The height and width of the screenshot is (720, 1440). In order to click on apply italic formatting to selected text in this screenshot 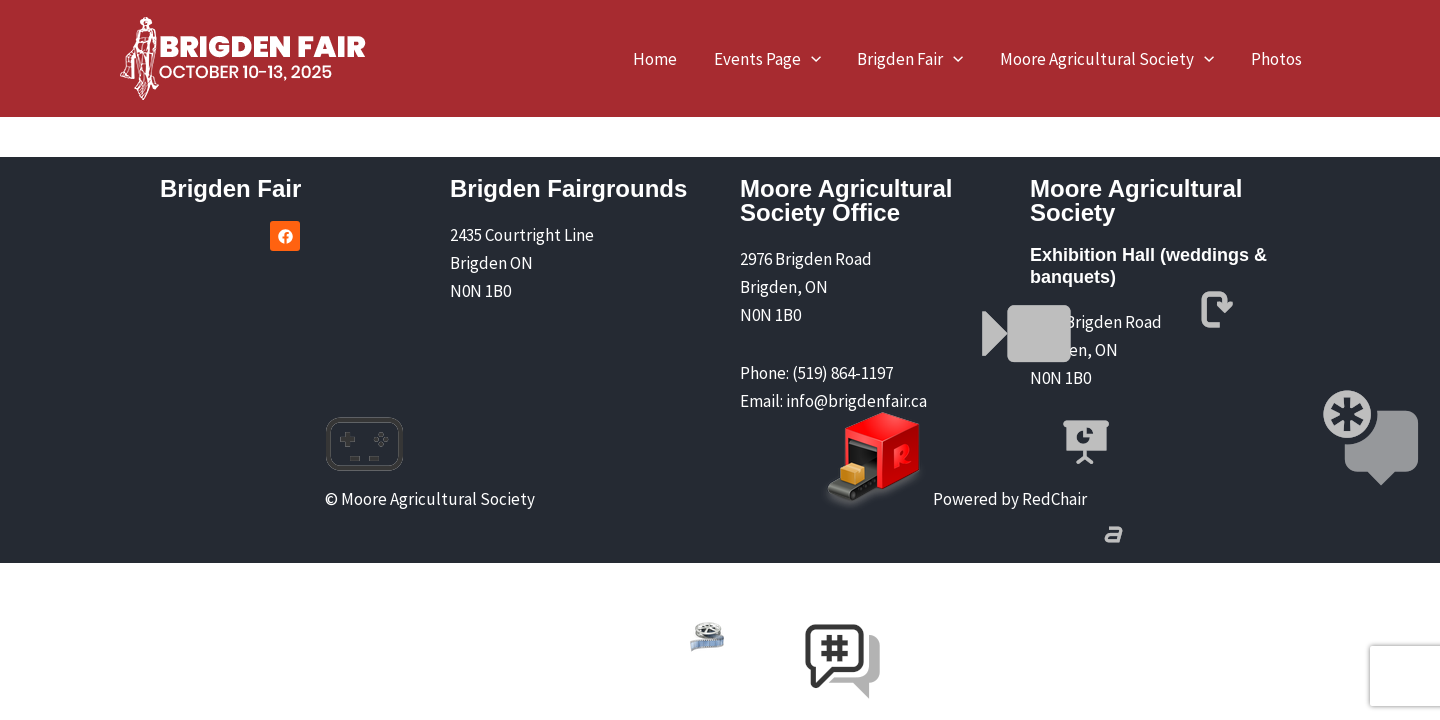, I will do `click(1114, 534)`.